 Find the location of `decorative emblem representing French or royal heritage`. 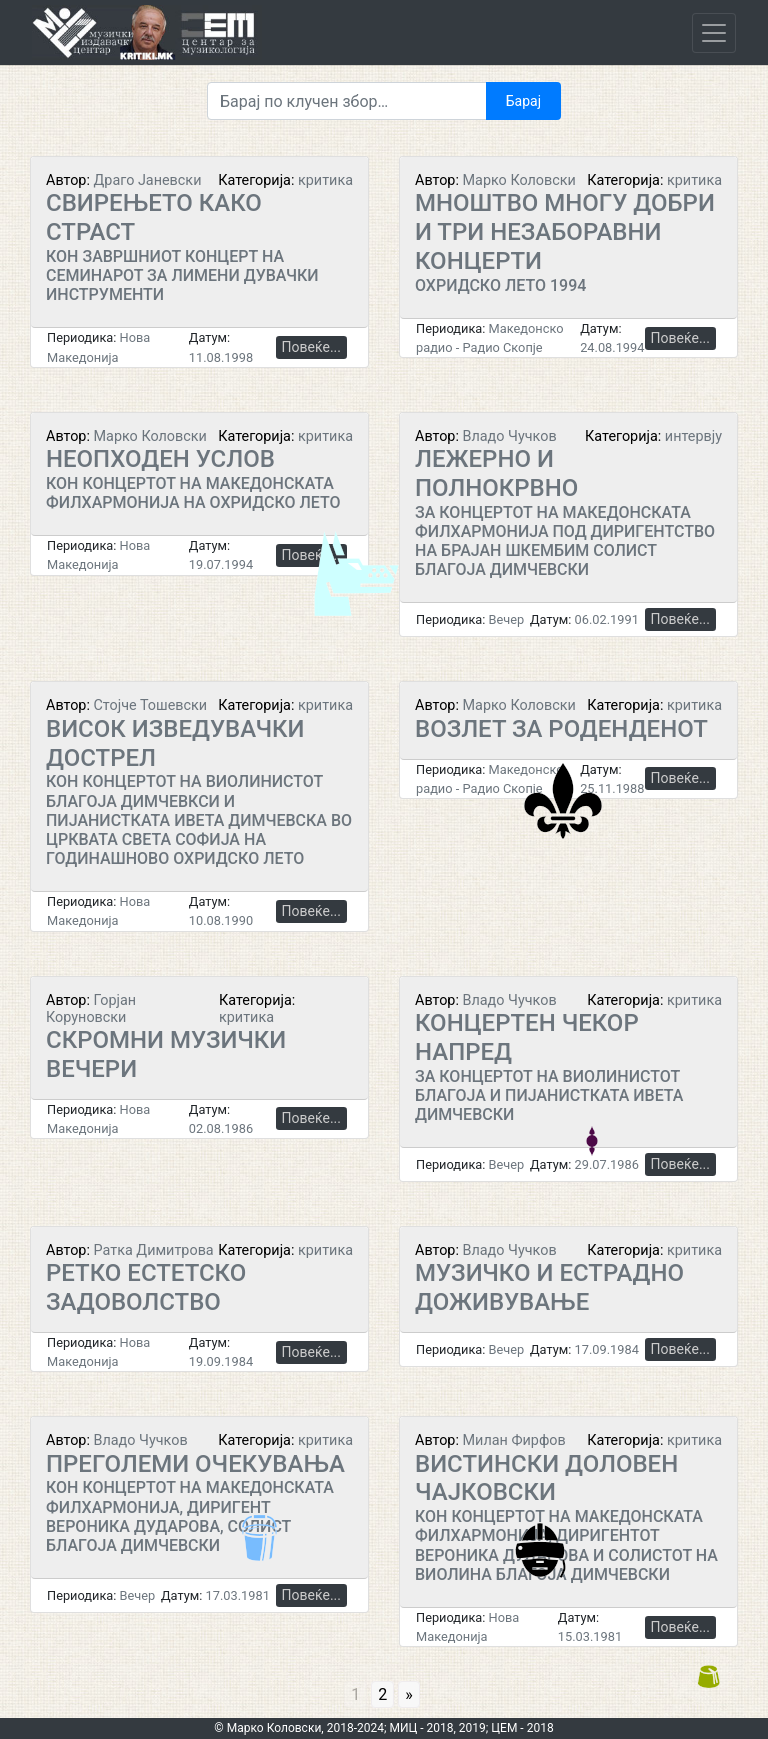

decorative emblem representing French or royal heritage is located at coordinates (563, 801).